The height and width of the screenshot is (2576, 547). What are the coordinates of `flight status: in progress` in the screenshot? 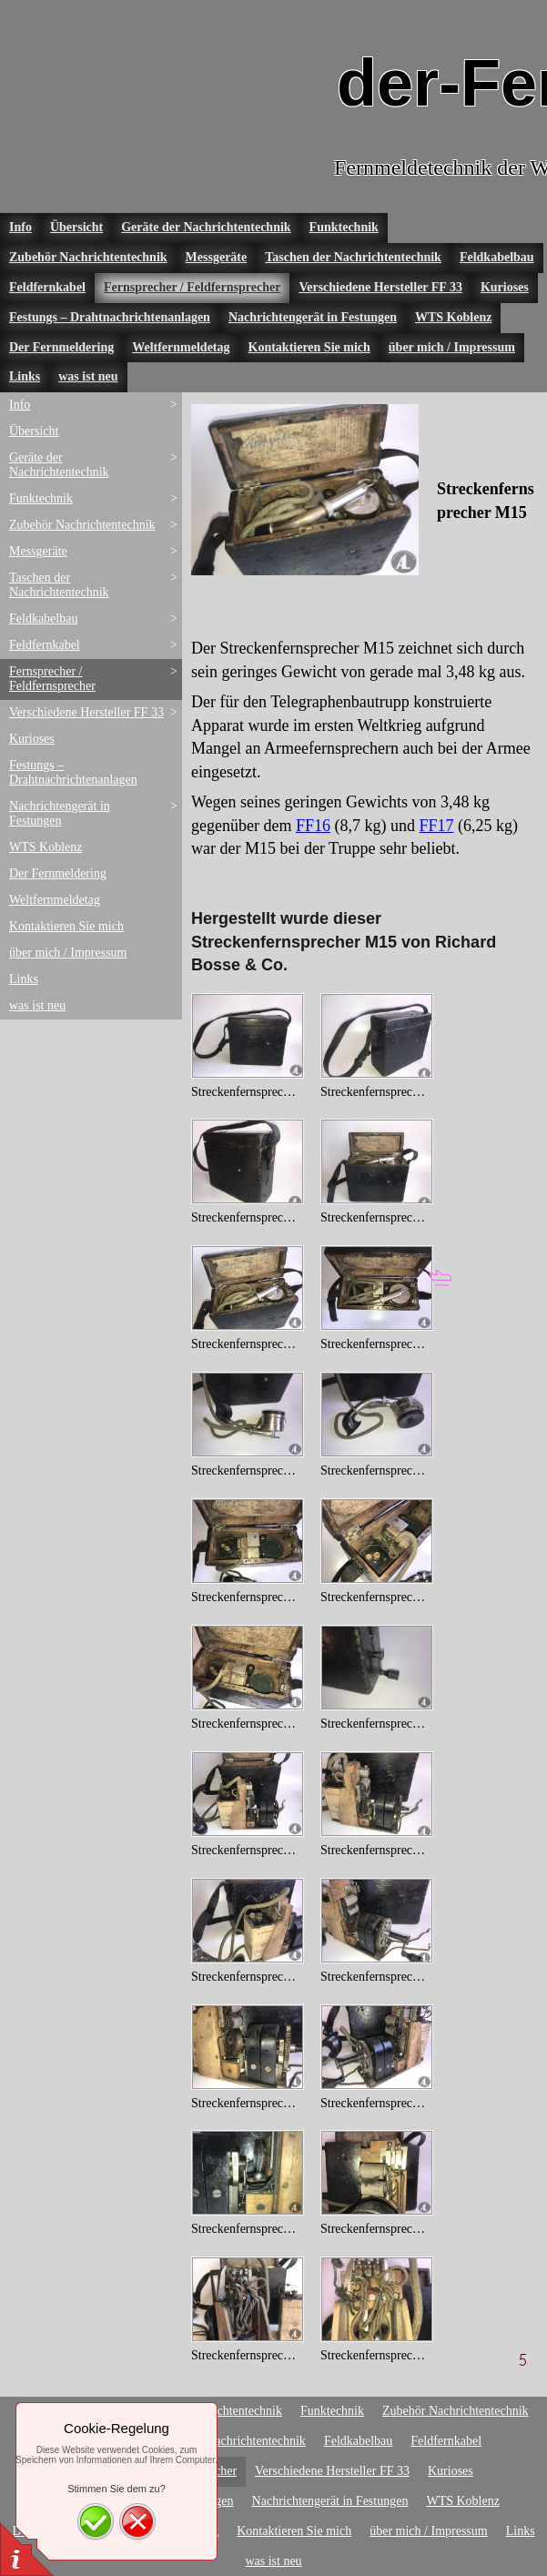 It's located at (441, 1277).